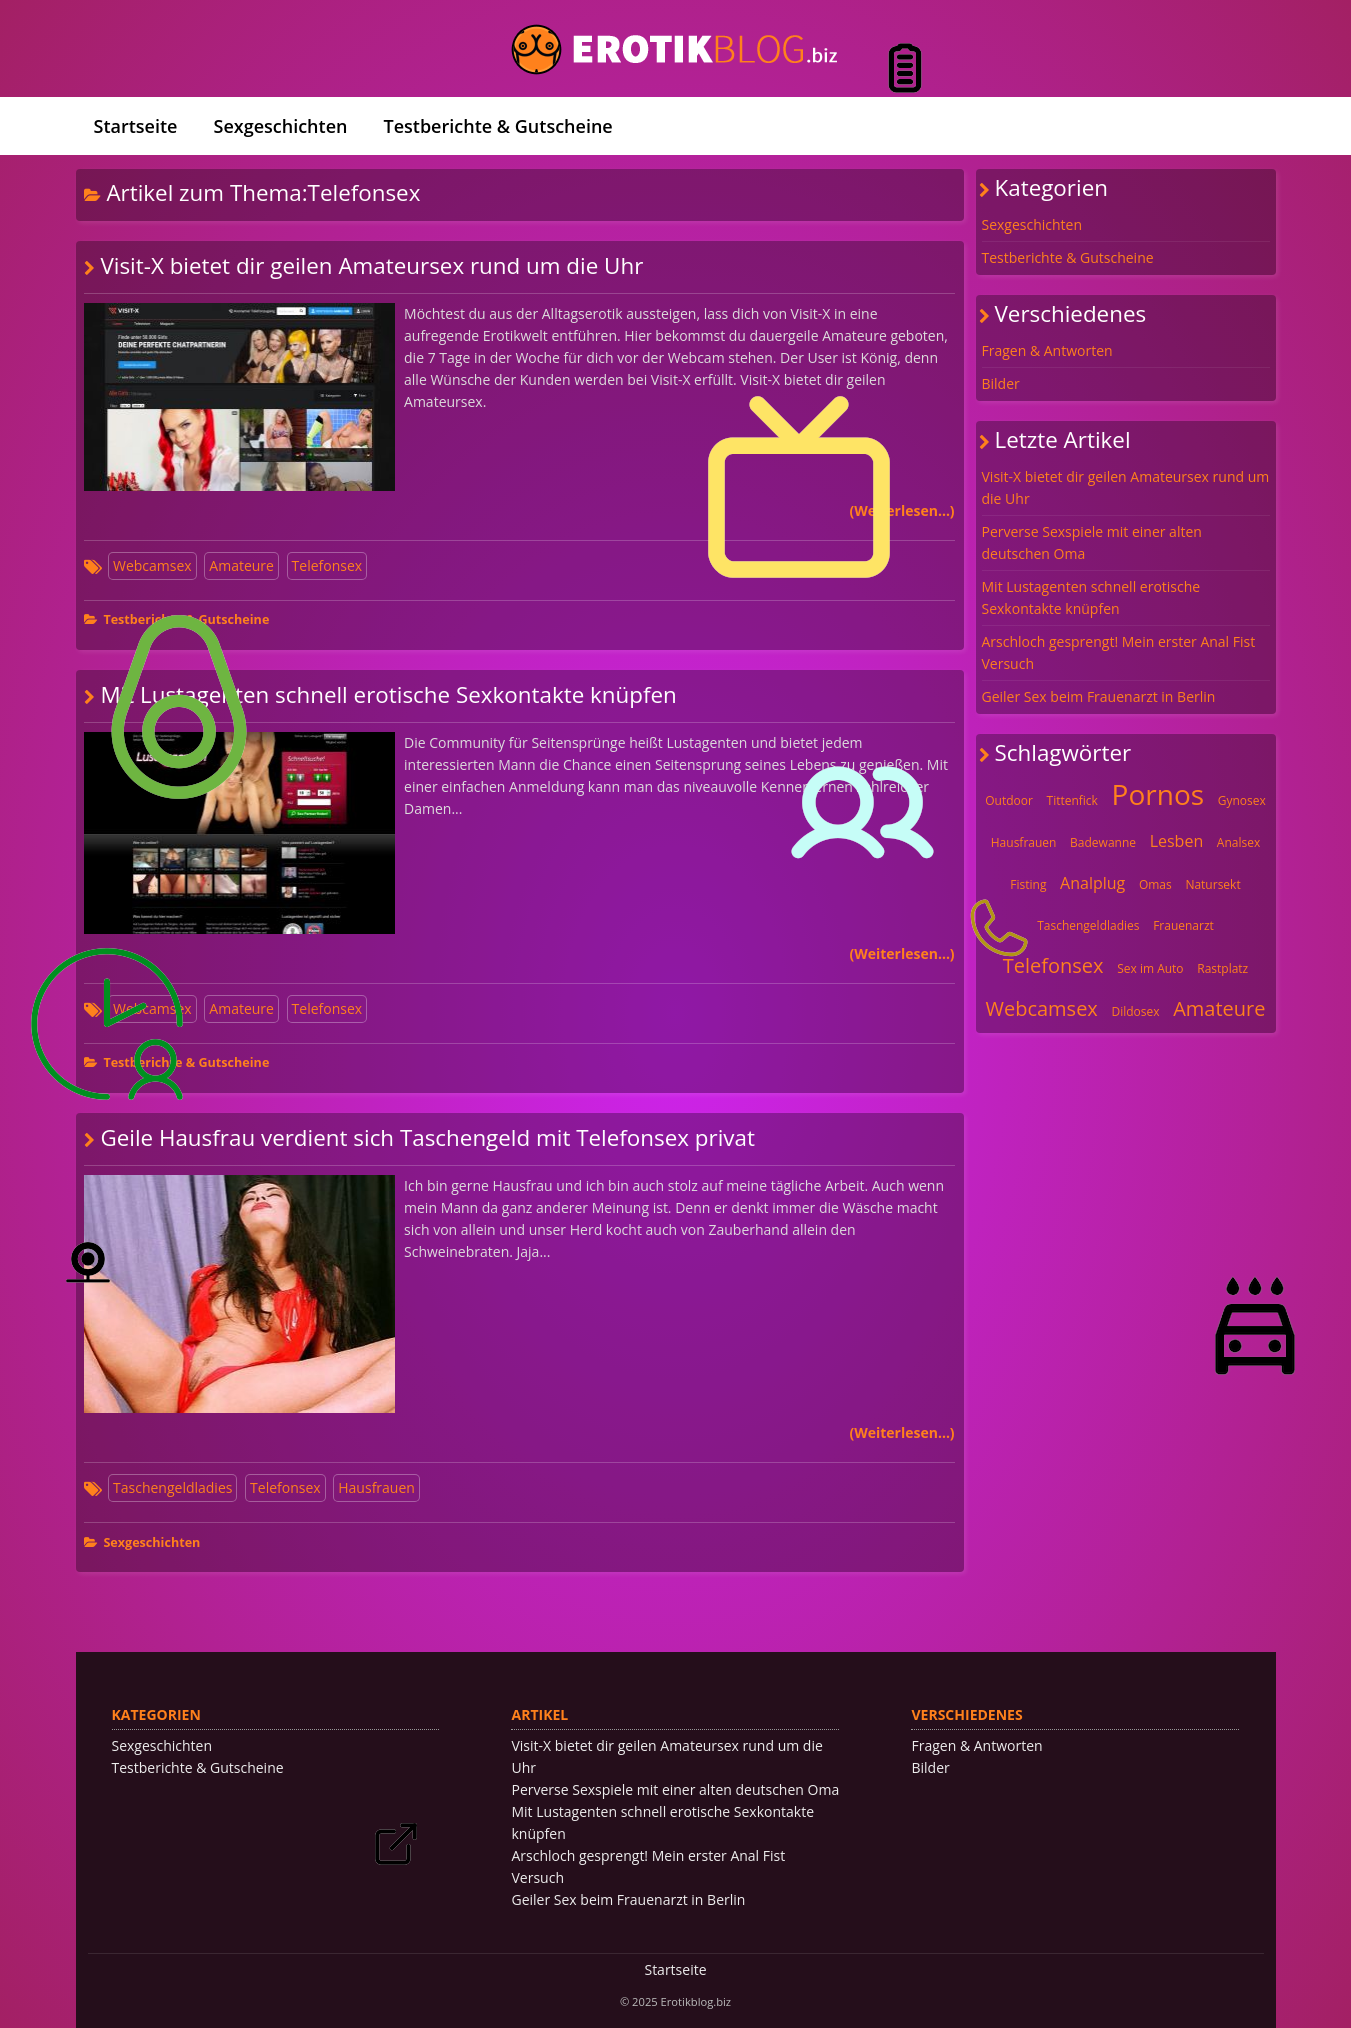 The width and height of the screenshot is (1351, 2028). I want to click on find nearby car wash locations, so click(1255, 1326).